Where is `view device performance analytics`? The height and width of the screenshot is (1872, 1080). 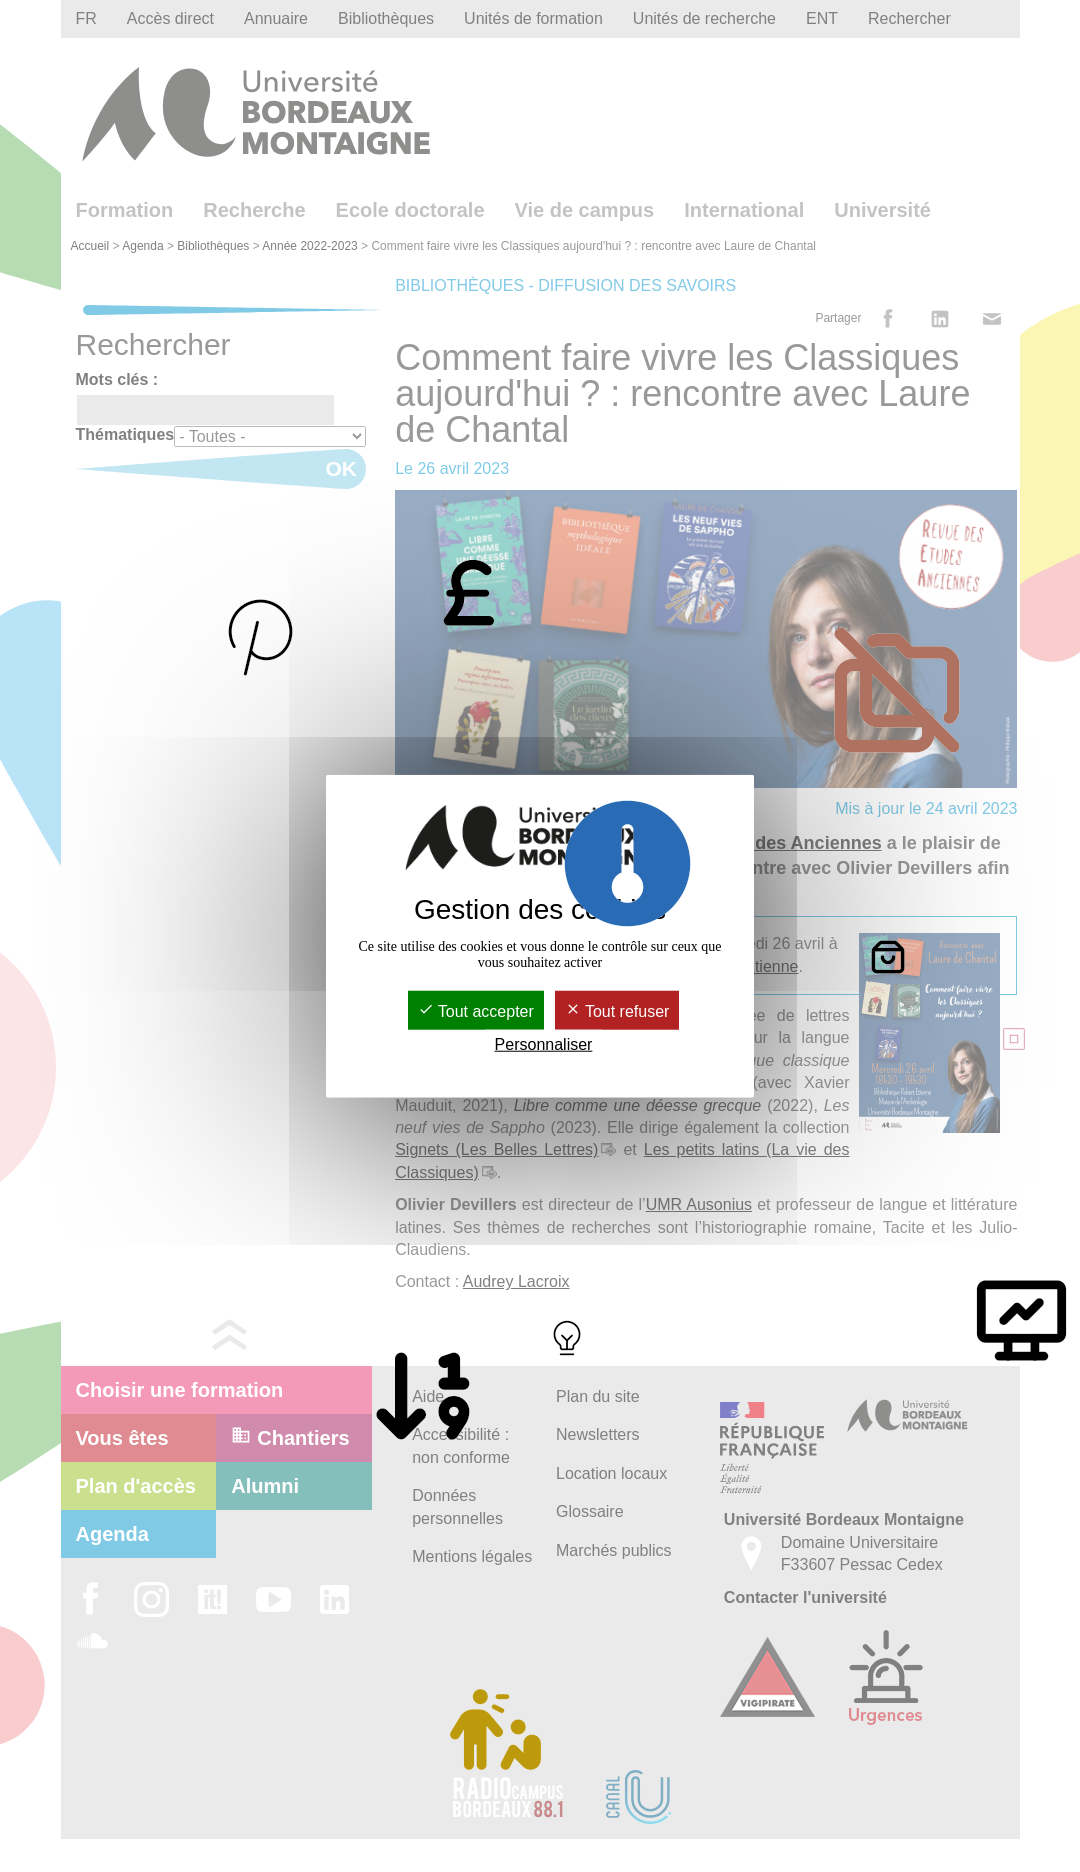 view device performance analytics is located at coordinates (1021, 1320).